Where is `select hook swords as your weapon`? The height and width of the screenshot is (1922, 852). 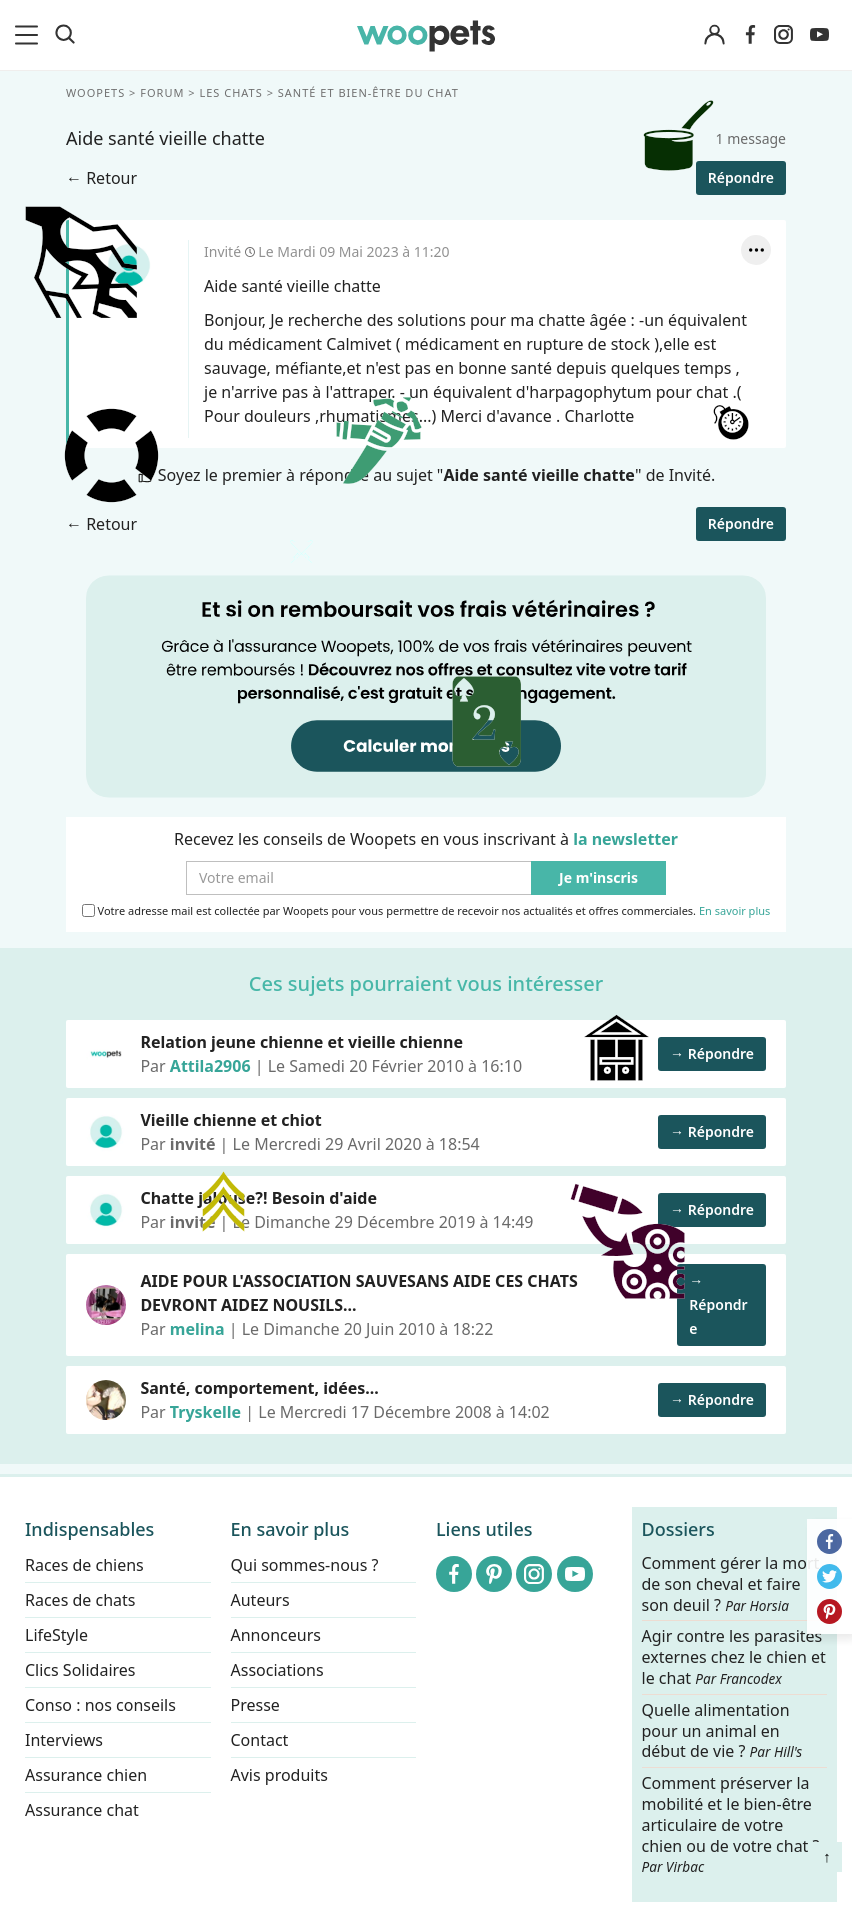
select hook swords as your weapon is located at coordinates (301, 551).